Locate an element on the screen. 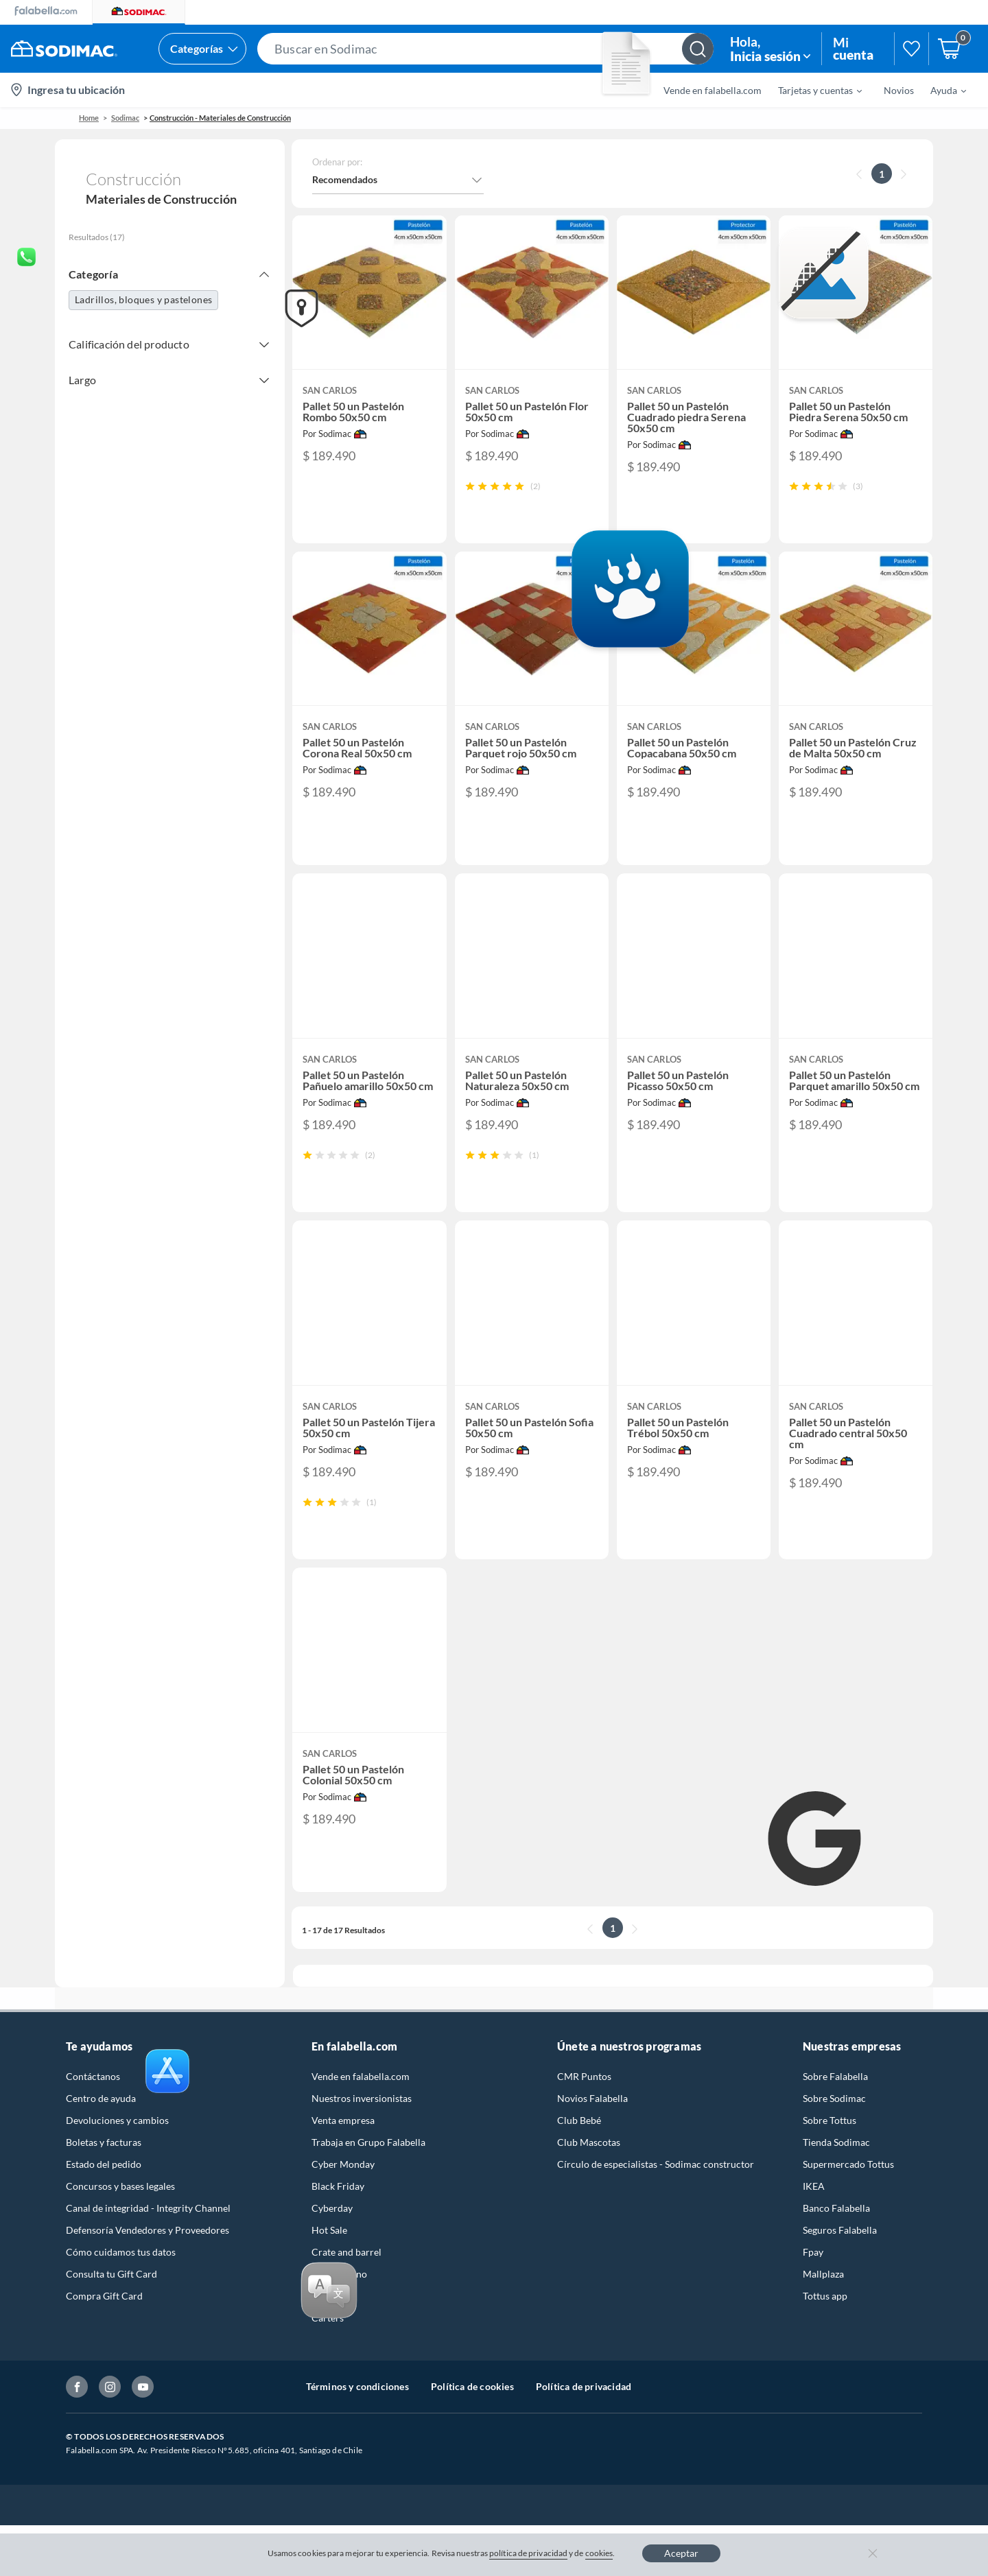  open the translate app is located at coordinates (329, 2290).